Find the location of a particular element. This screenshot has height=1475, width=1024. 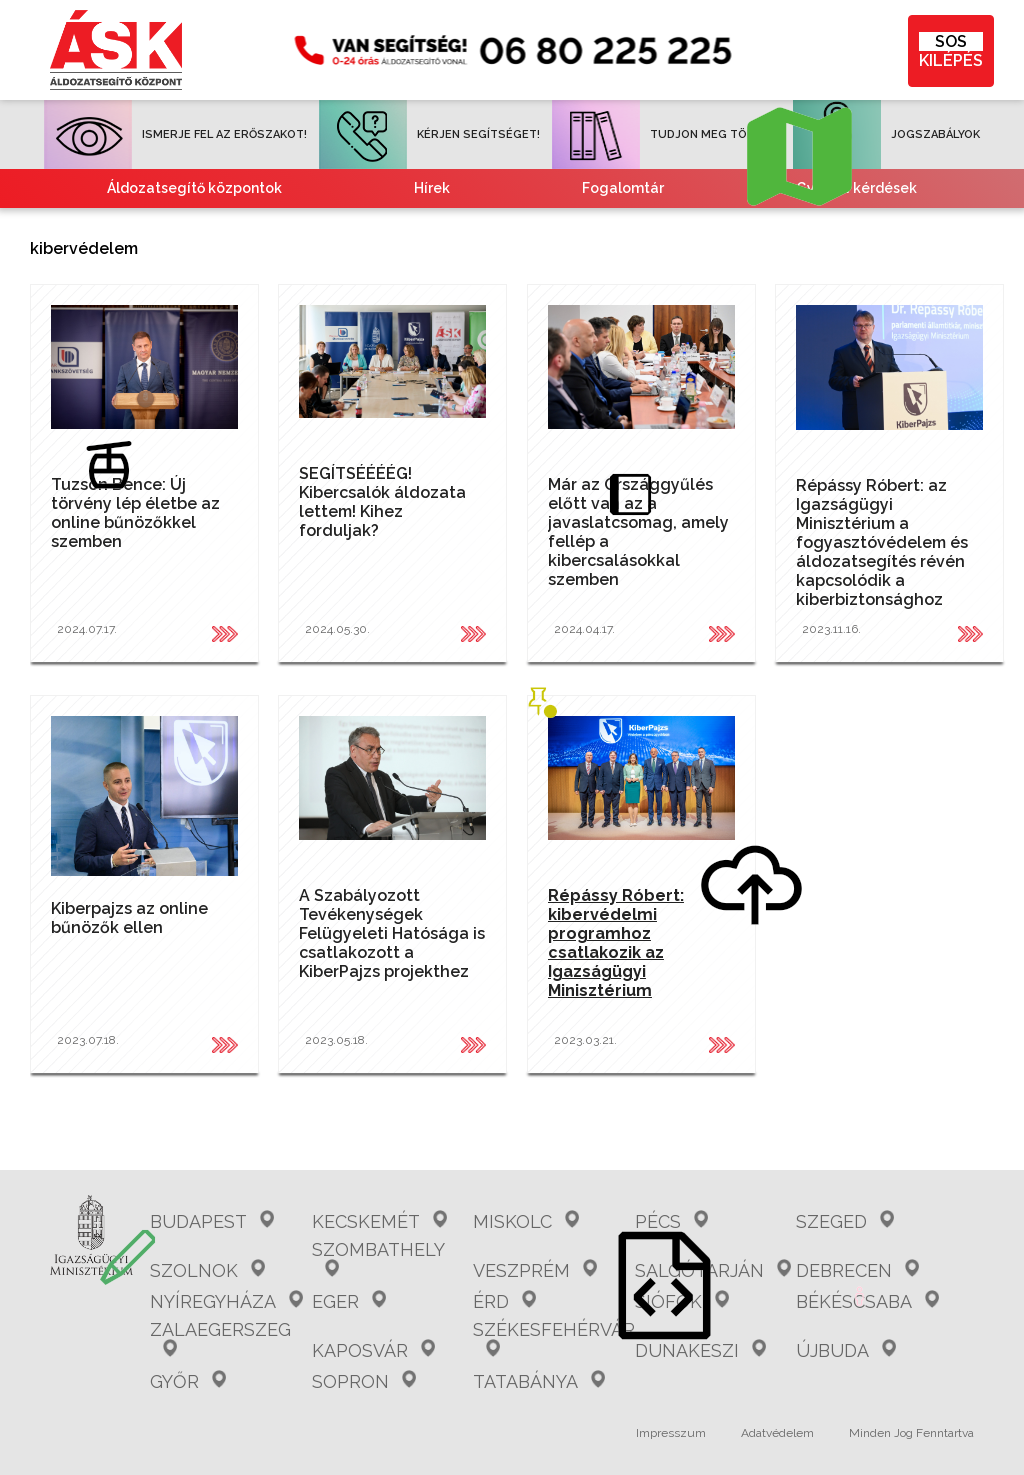

access ski lift or cable car information is located at coordinates (109, 466).